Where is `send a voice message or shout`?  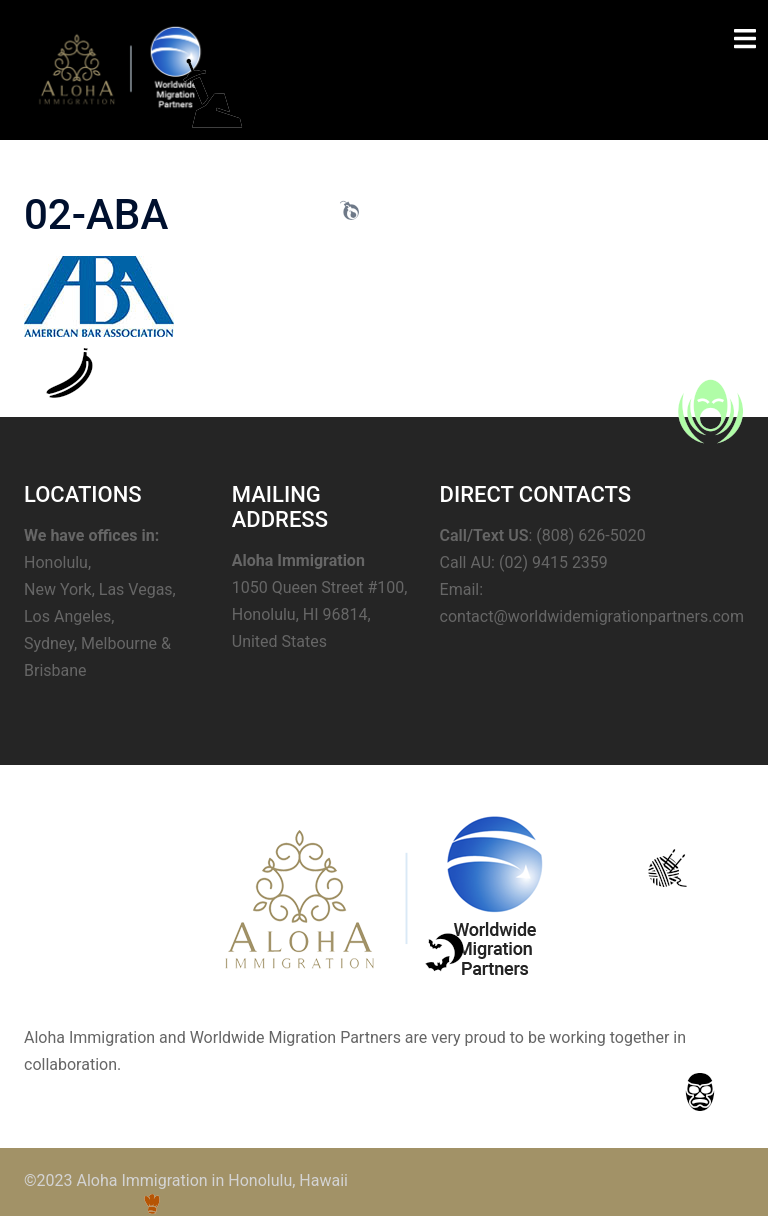
send a voice message or shout is located at coordinates (710, 410).